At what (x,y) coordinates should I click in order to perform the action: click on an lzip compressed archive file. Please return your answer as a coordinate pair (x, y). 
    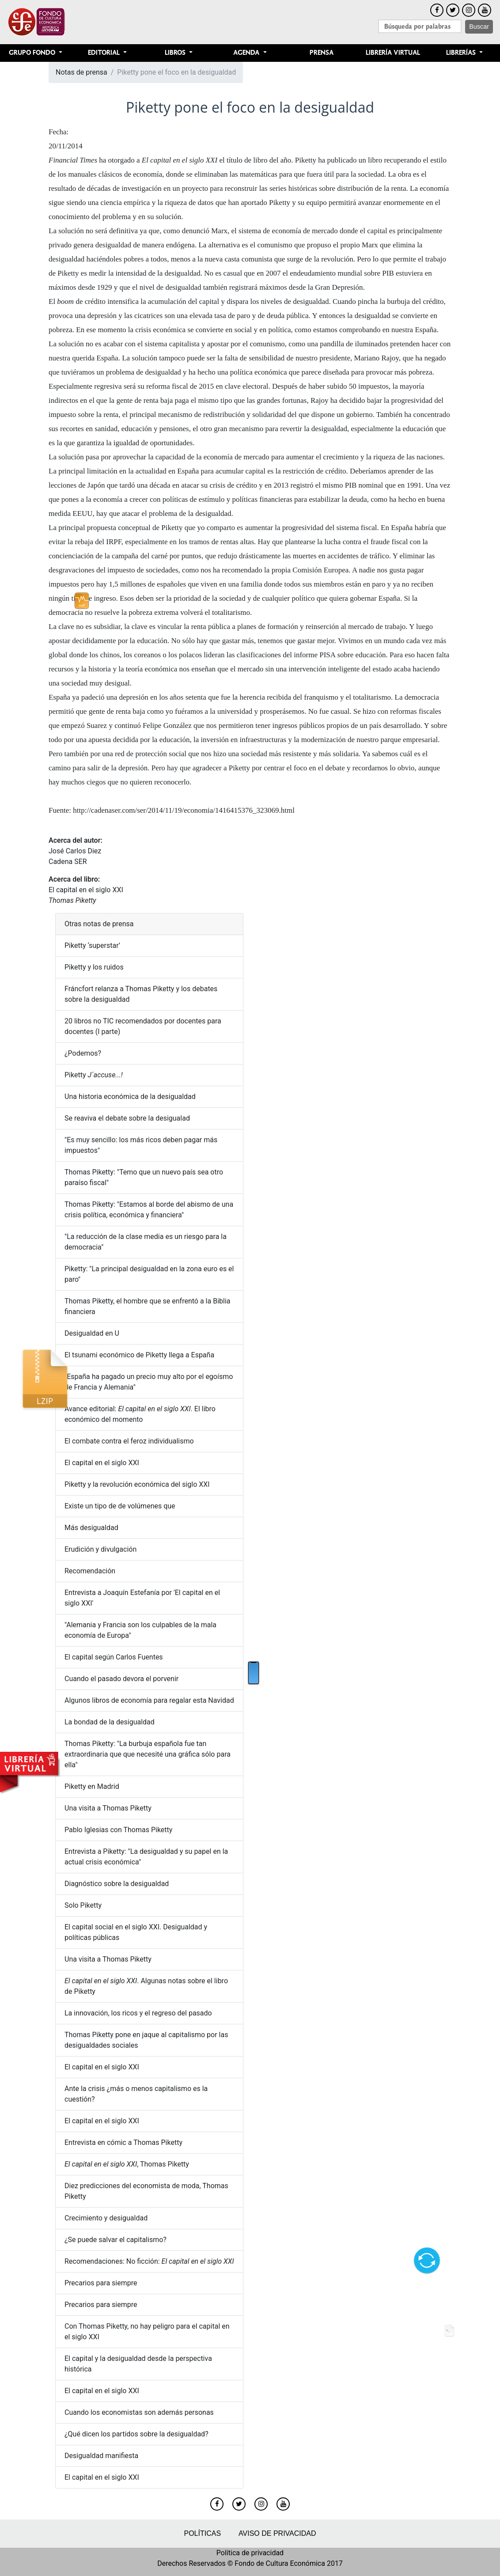
    Looking at the image, I should click on (45, 1380).